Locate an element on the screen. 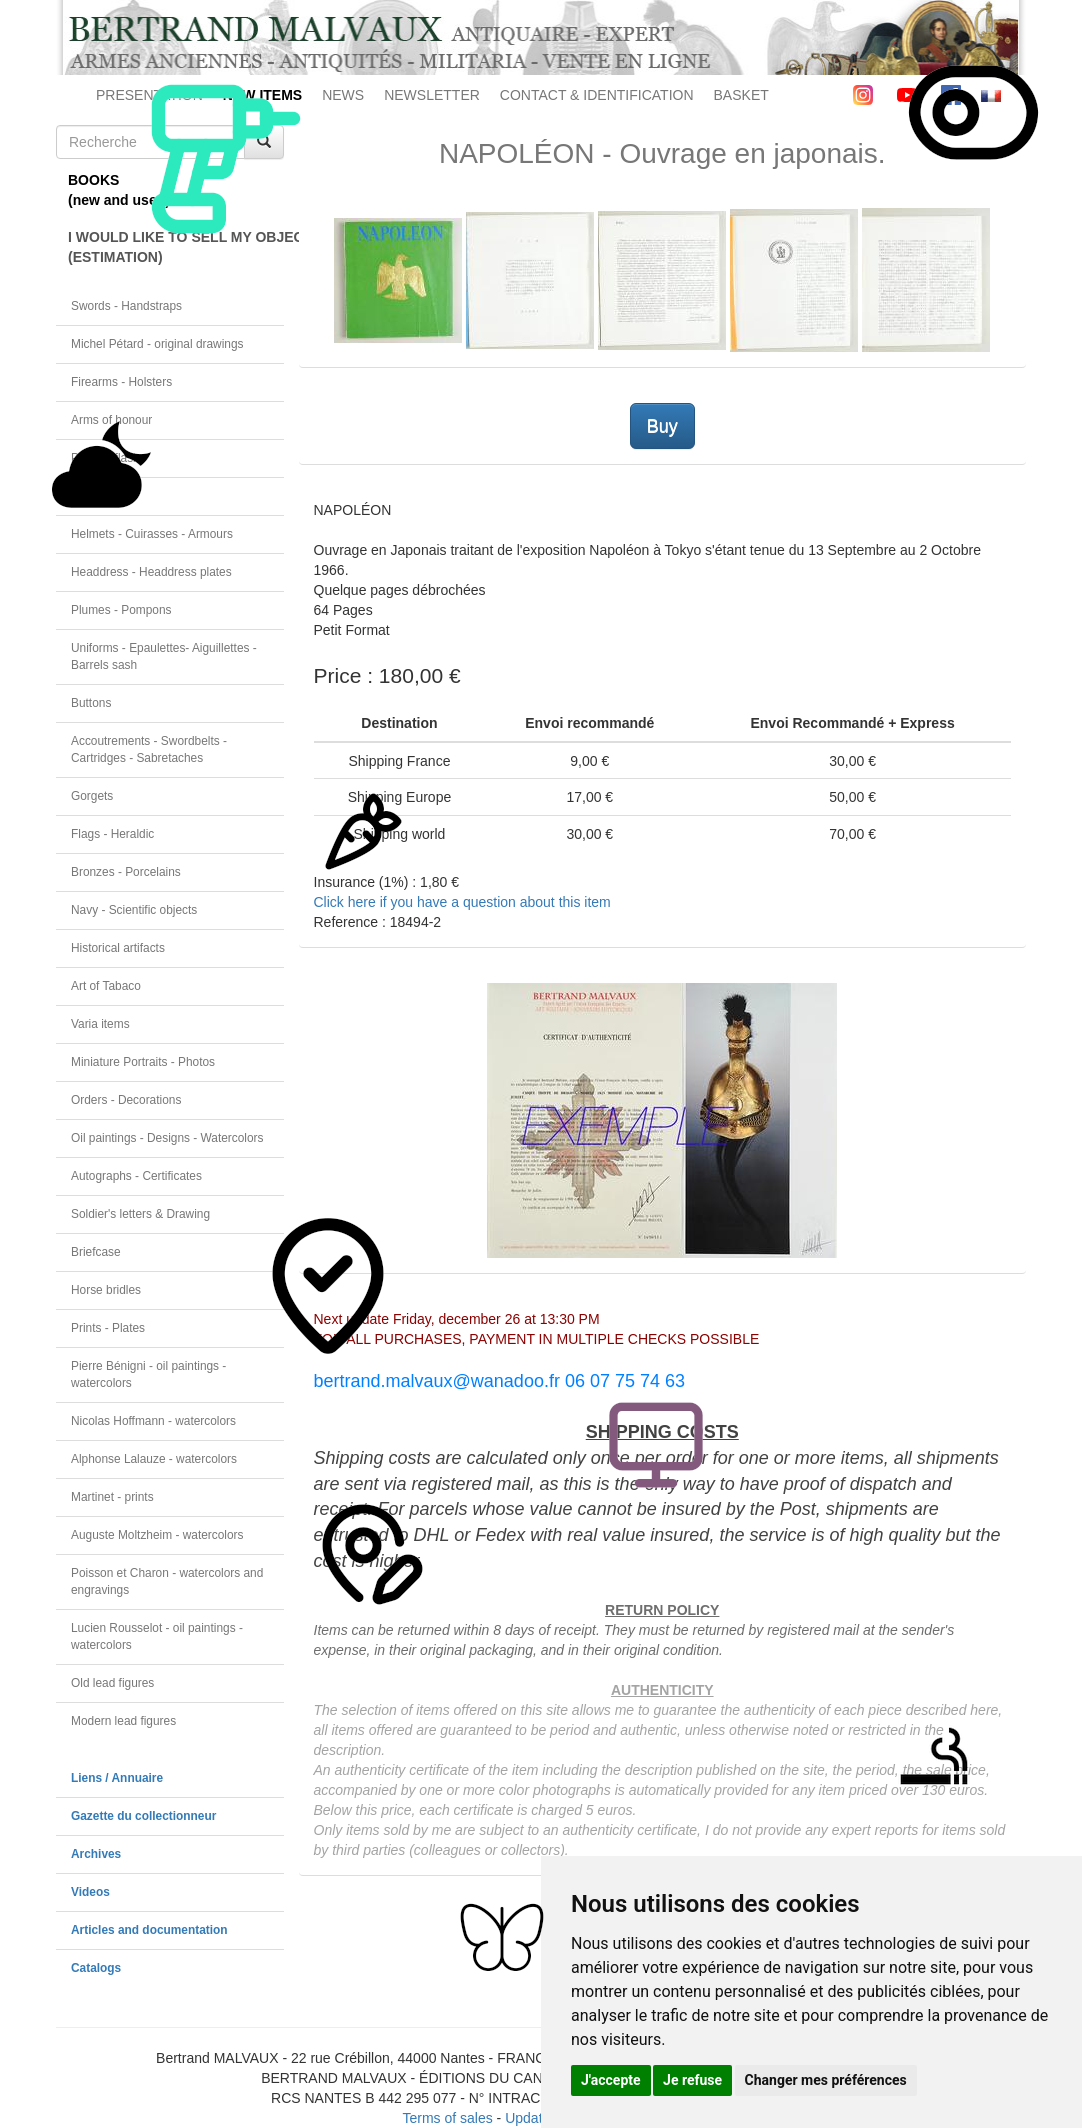 This screenshot has width=1082, height=2128. browse vegetable or produce category is located at coordinates (363, 832).